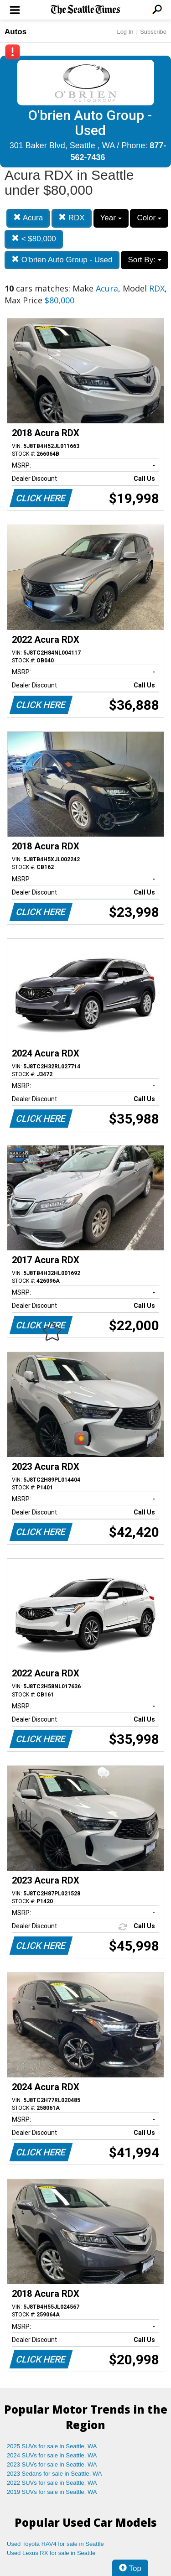 The height and width of the screenshot is (2576, 171). Describe the element at coordinates (52, 1331) in the screenshot. I see `access your favorites` at that location.